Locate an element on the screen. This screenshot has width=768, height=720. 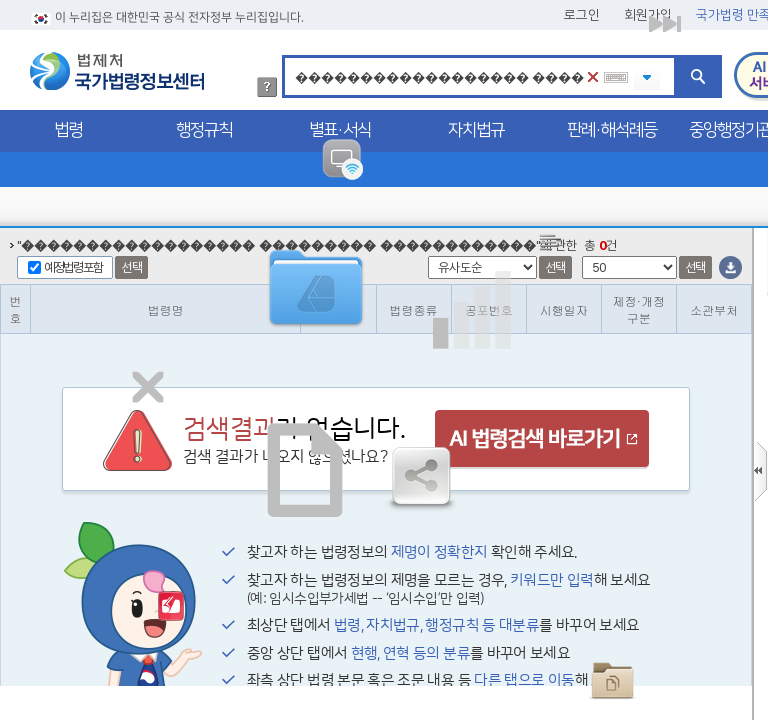
indicates weak cellular signal strength is located at coordinates (474, 312).